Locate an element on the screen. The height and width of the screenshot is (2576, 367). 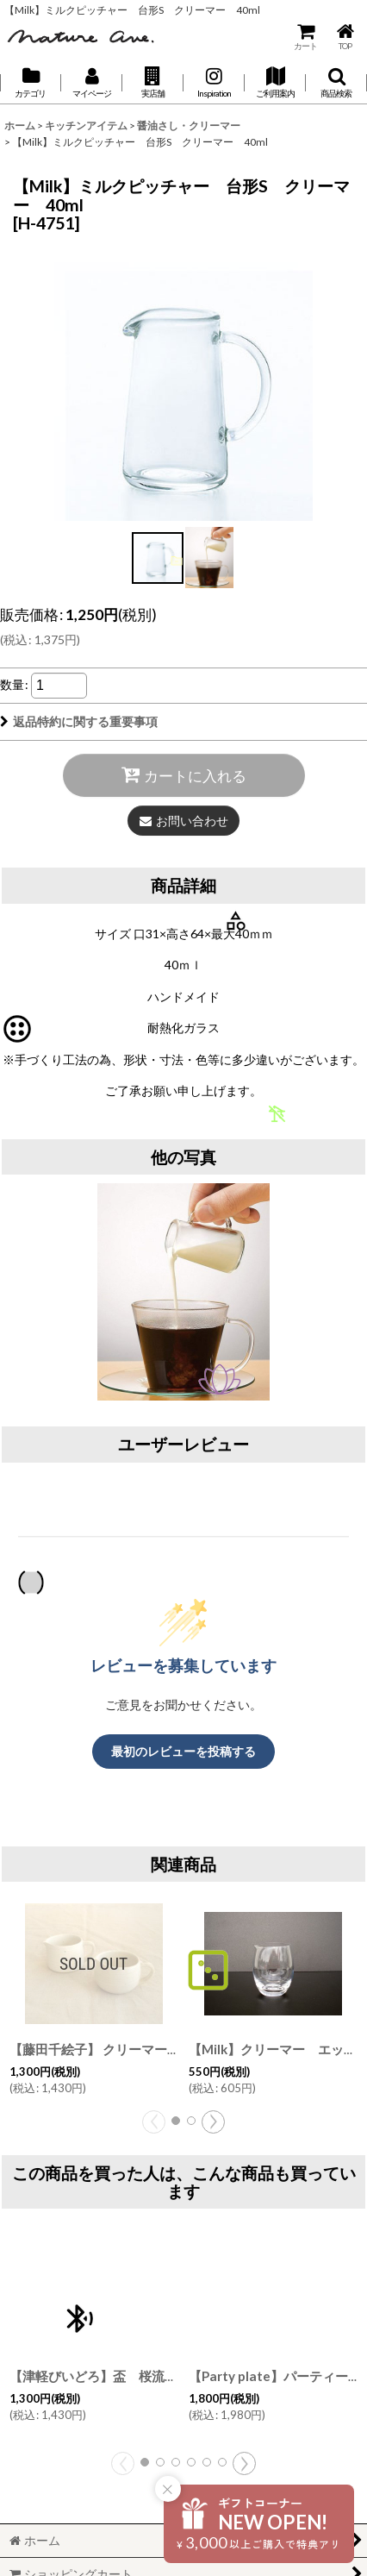
browse or filter by category is located at coordinates (235, 920).